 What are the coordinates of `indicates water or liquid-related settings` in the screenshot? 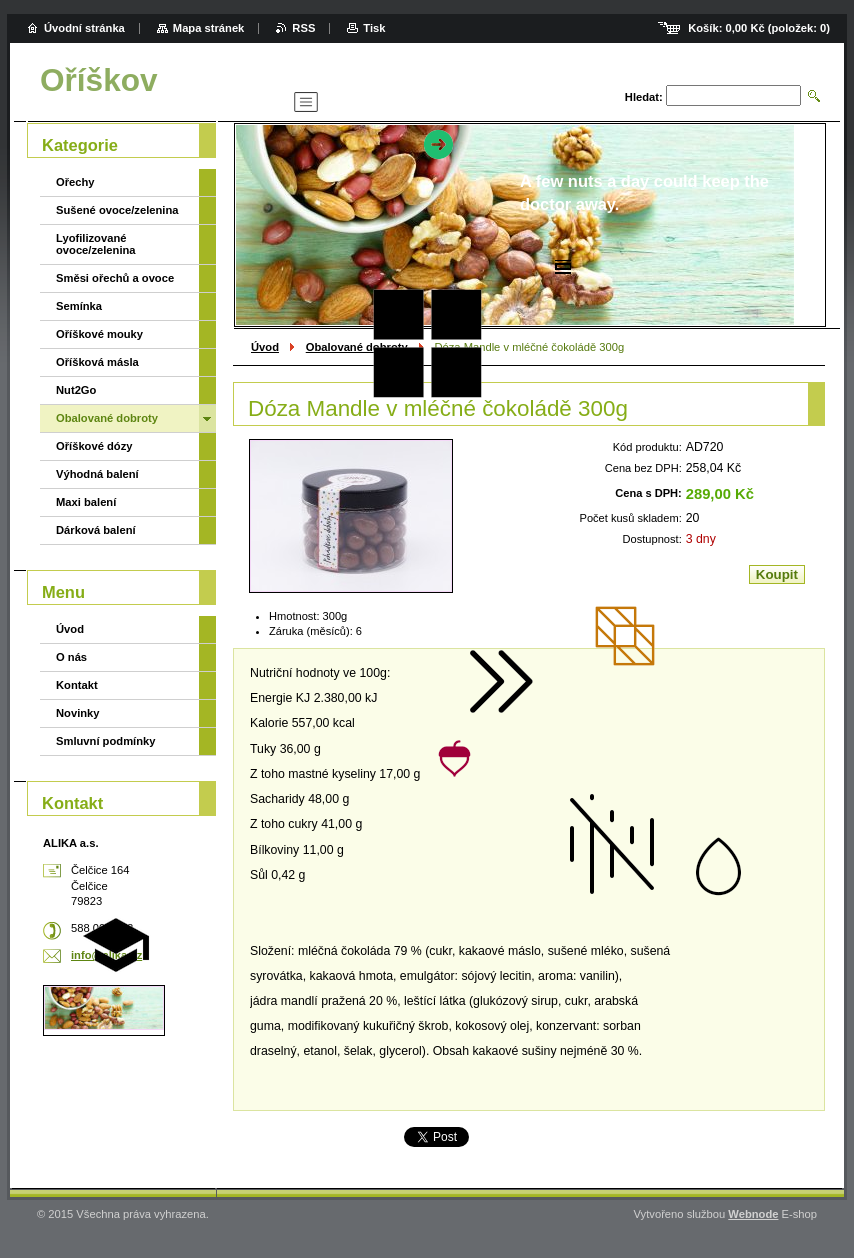 It's located at (718, 868).